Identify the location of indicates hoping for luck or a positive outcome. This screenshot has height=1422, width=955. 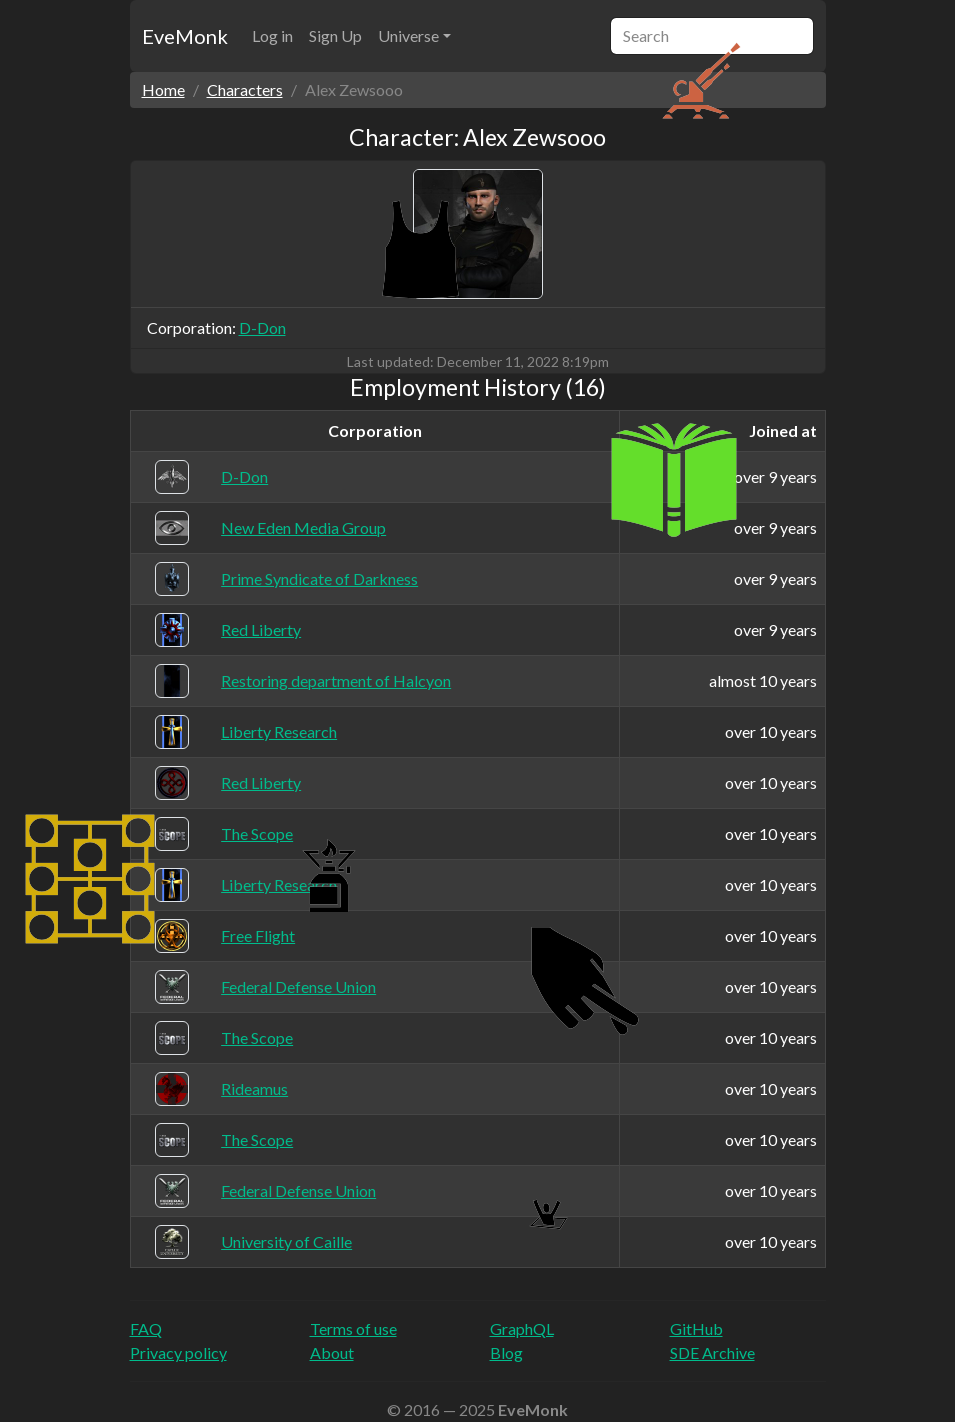
(585, 981).